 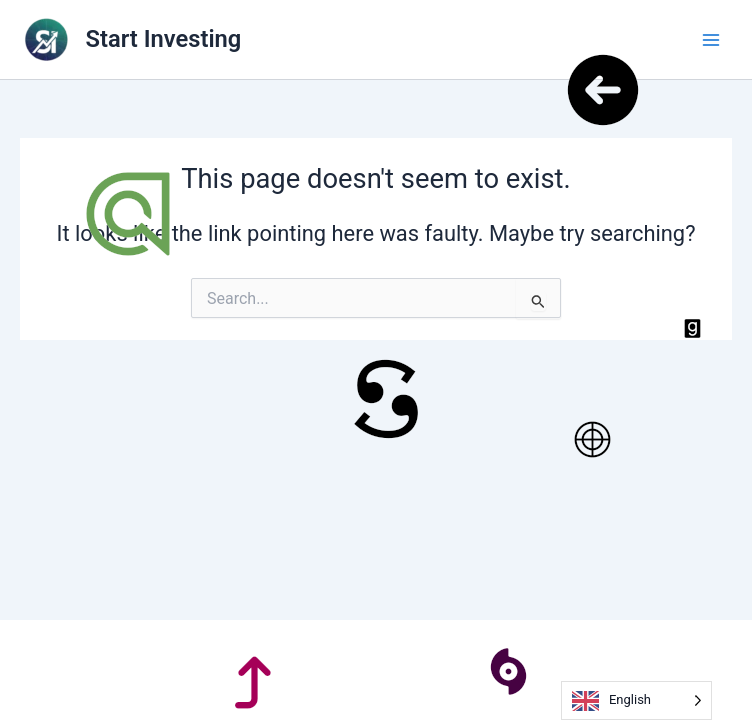 What do you see at coordinates (508, 671) in the screenshot?
I see `indicates hurricane or tropical storm warning` at bounding box center [508, 671].